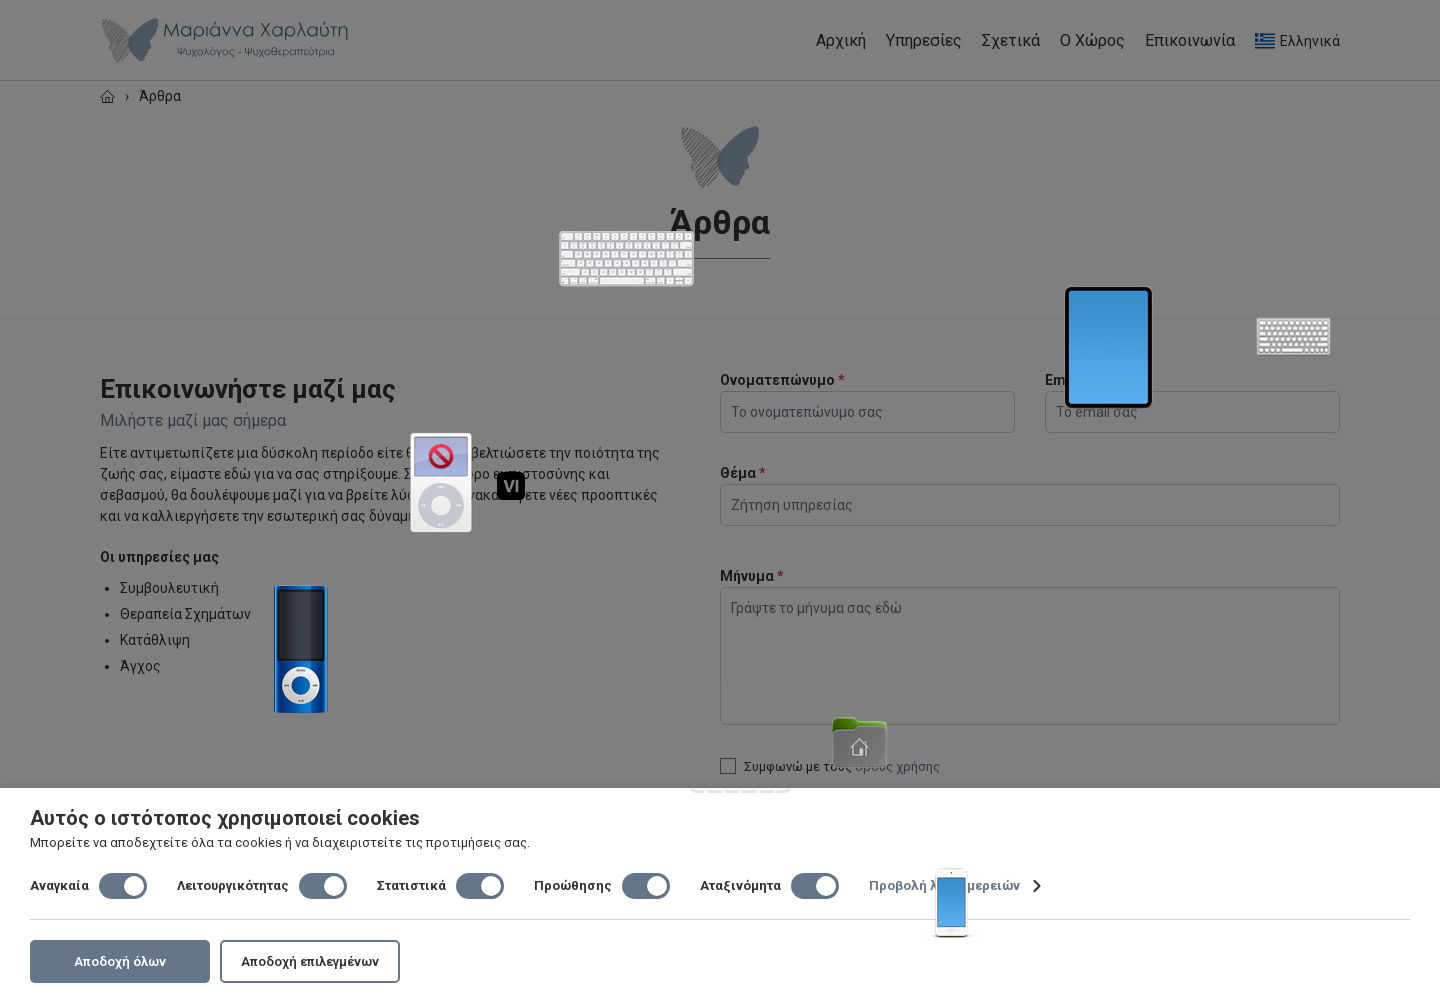  Describe the element at coordinates (740, 737) in the screenshot. I see `represents an unrecognized or unknown file type` at that location.